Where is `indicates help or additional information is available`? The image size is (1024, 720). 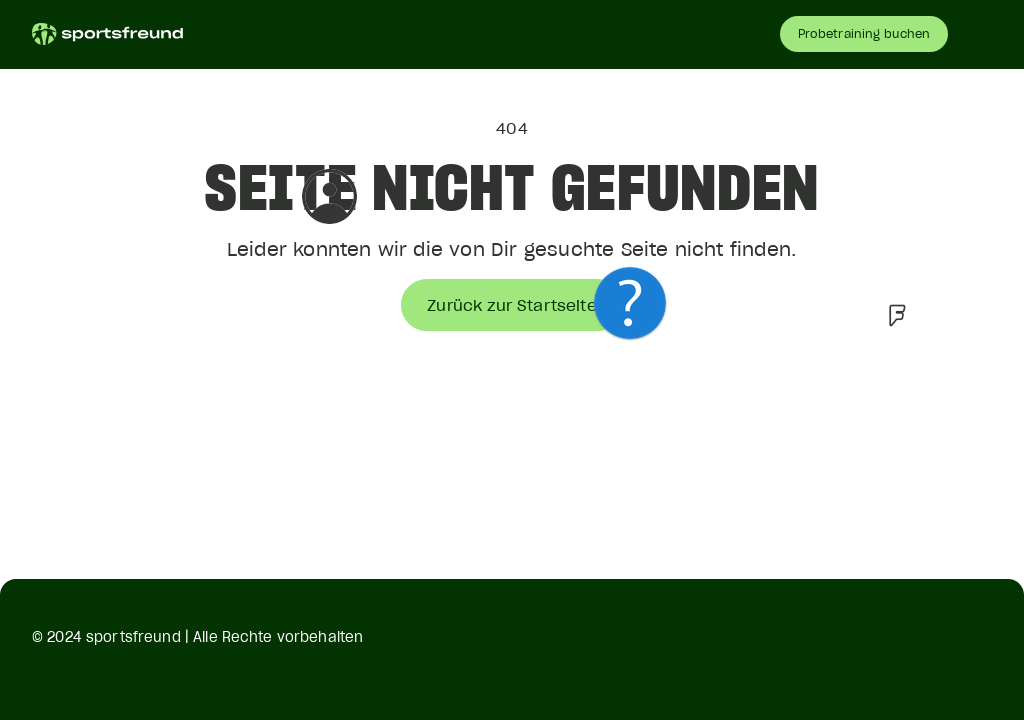 indicates help or additional information is available is located at coordinates (630, 303).